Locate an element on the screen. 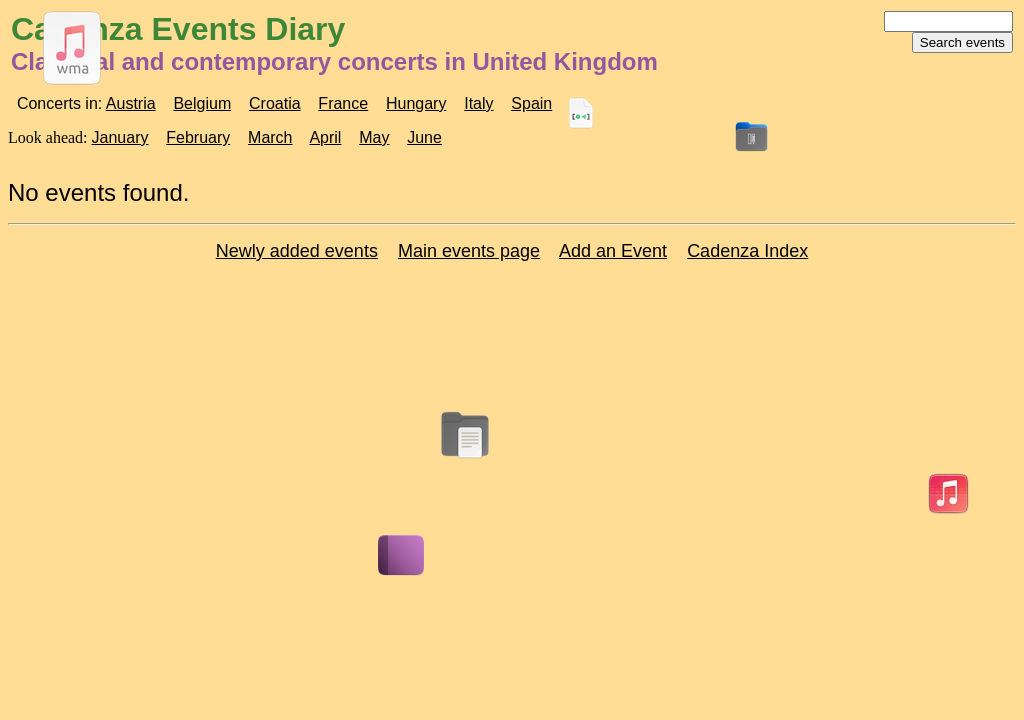  open the gnome music app is located at coordinates (948, 493).